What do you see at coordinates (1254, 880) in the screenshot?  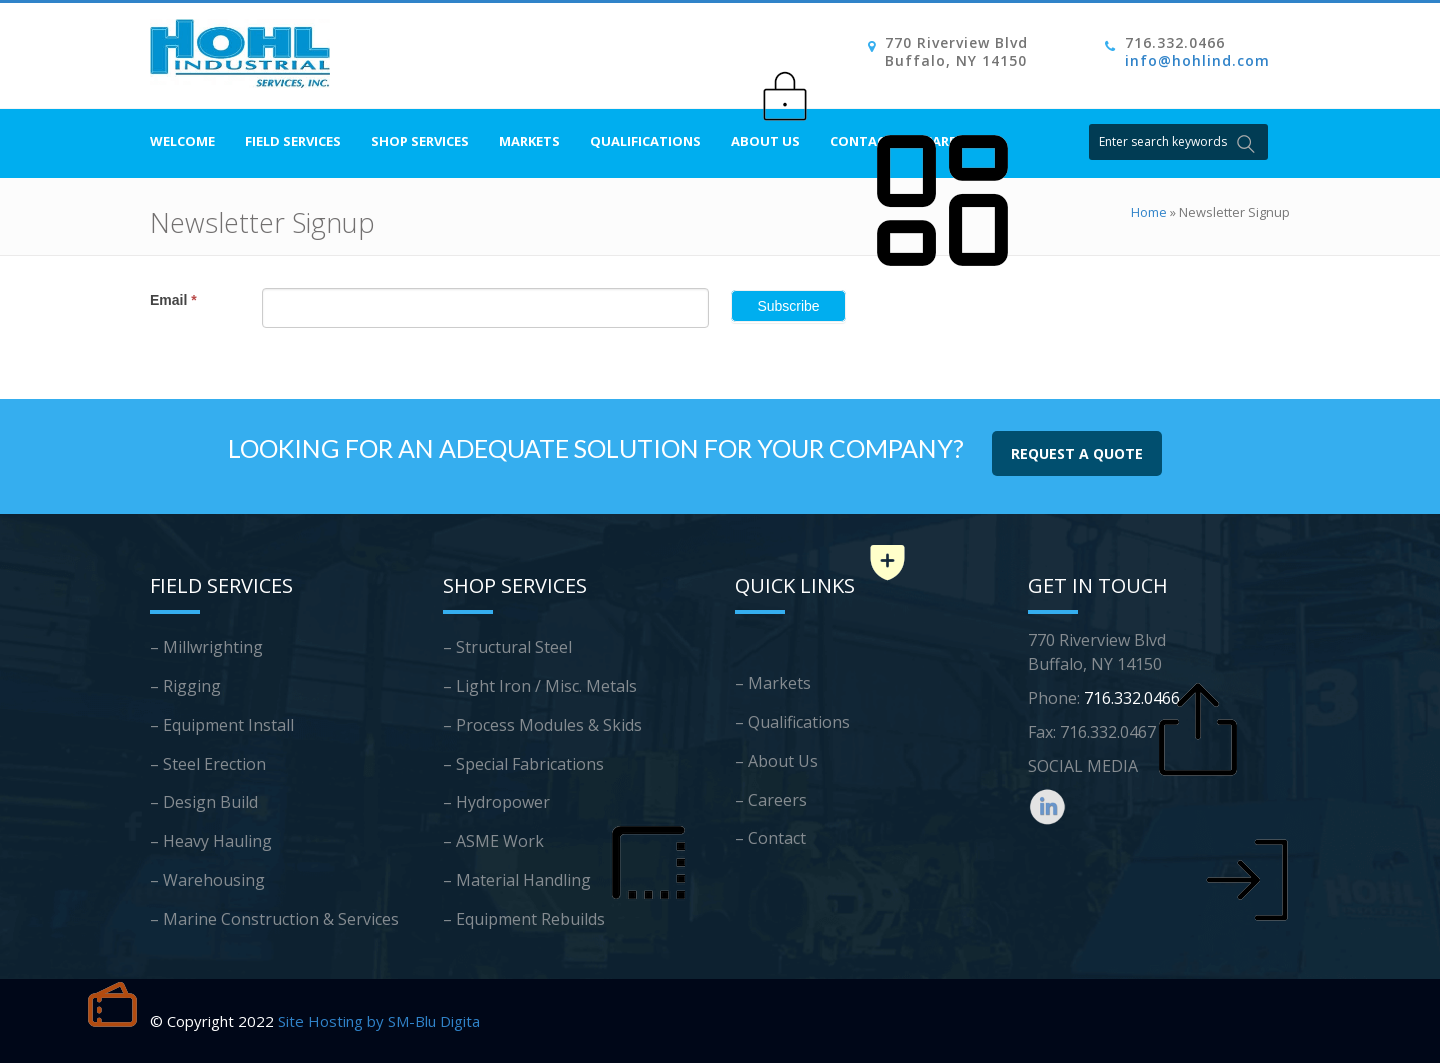 I see `sign in to your account` at bounding box center [1254, 880].